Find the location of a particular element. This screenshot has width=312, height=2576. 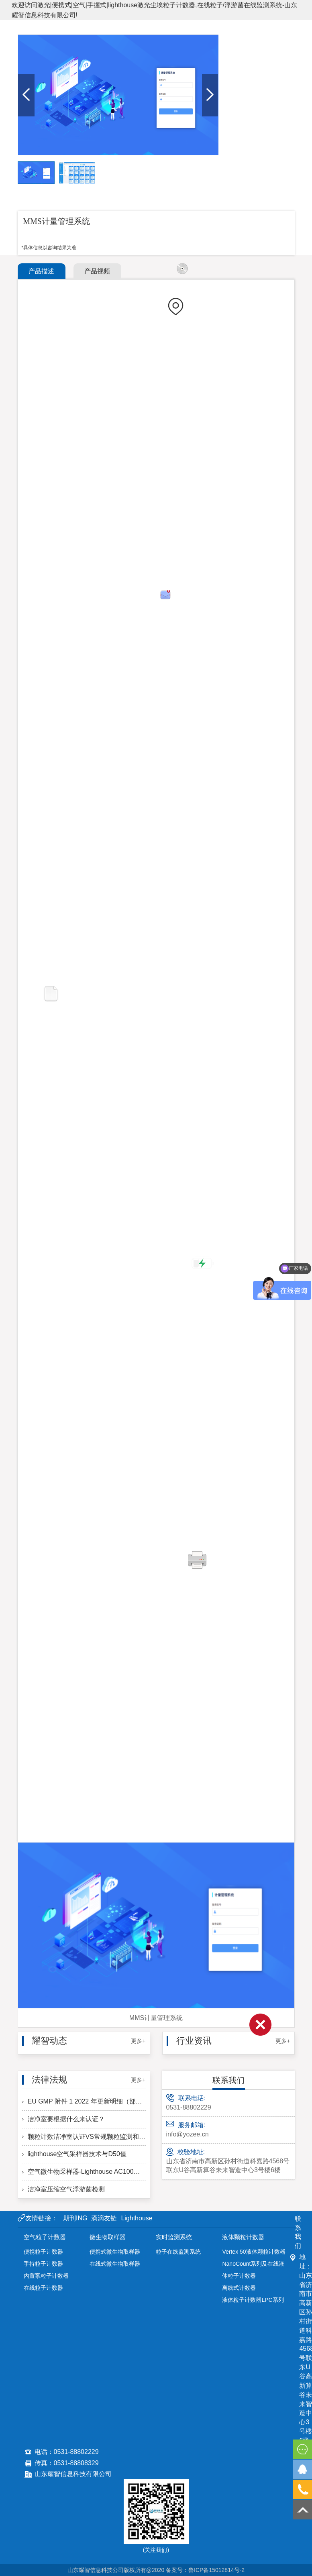

access location settings is located at coordinates (175, 306).